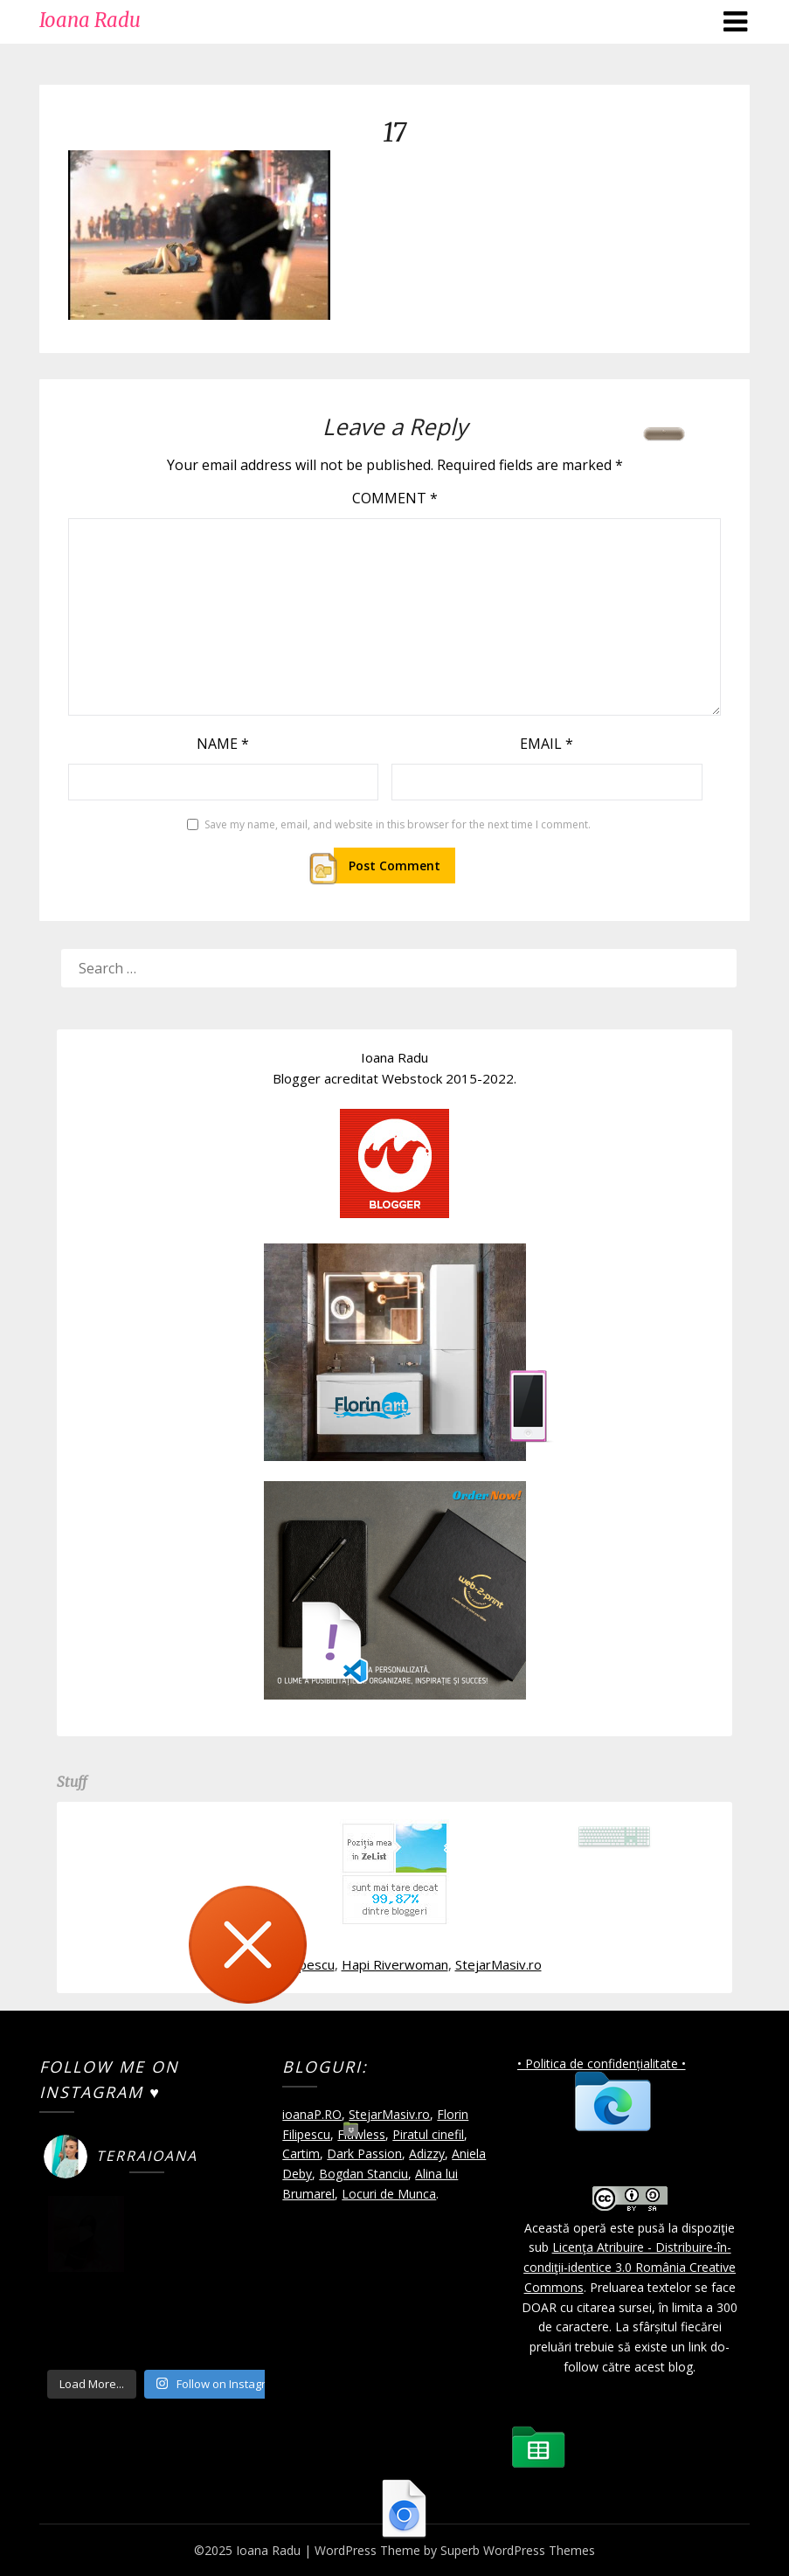  I want to click on open a document in chromium browser, so click(404, 2508).